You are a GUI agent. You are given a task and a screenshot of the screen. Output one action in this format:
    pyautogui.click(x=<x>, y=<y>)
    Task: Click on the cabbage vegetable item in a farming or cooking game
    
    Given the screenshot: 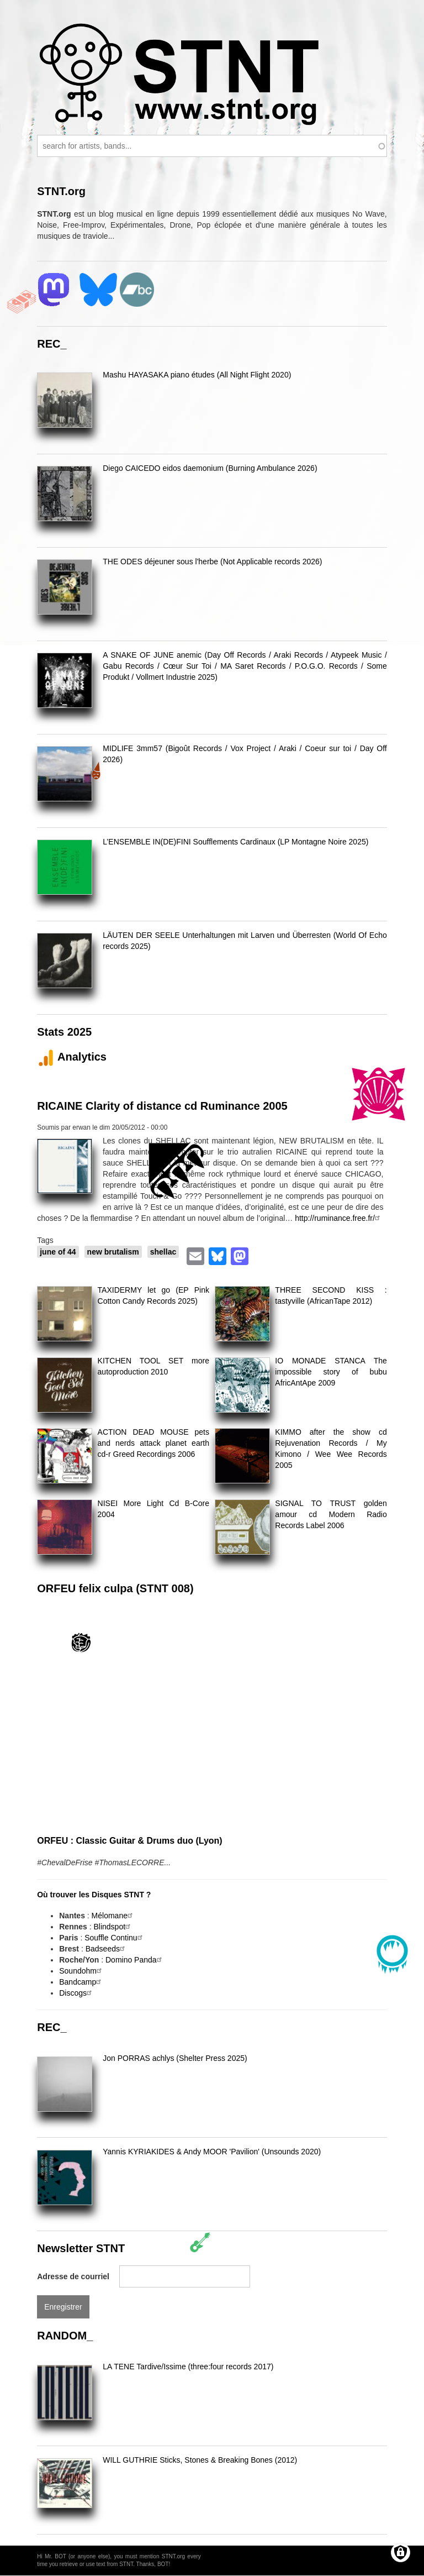 What is the action you would take?
    pyautogui.click(x=81, y=1643)
    